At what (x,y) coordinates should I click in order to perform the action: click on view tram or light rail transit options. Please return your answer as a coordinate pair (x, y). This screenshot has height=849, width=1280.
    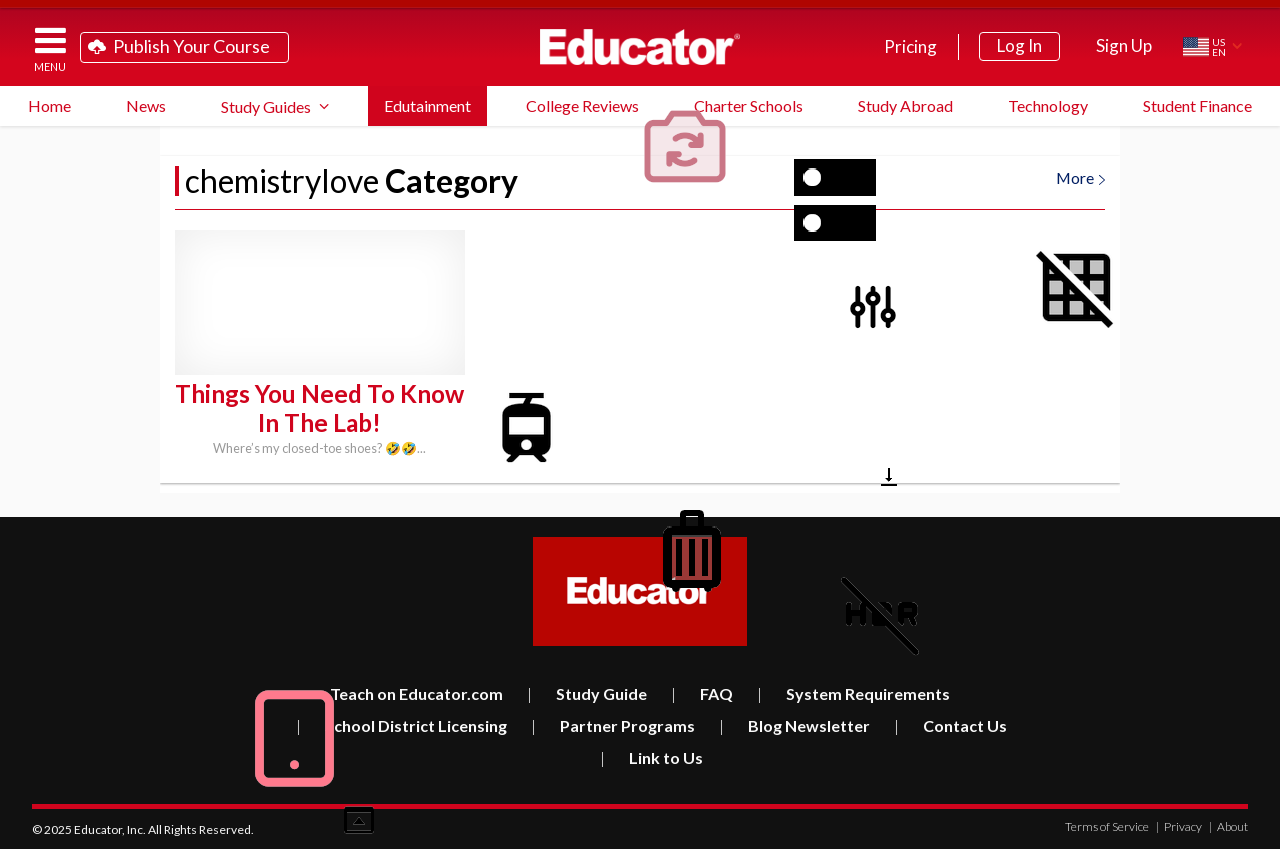
    Looking at the image, I should click on (526, 427).